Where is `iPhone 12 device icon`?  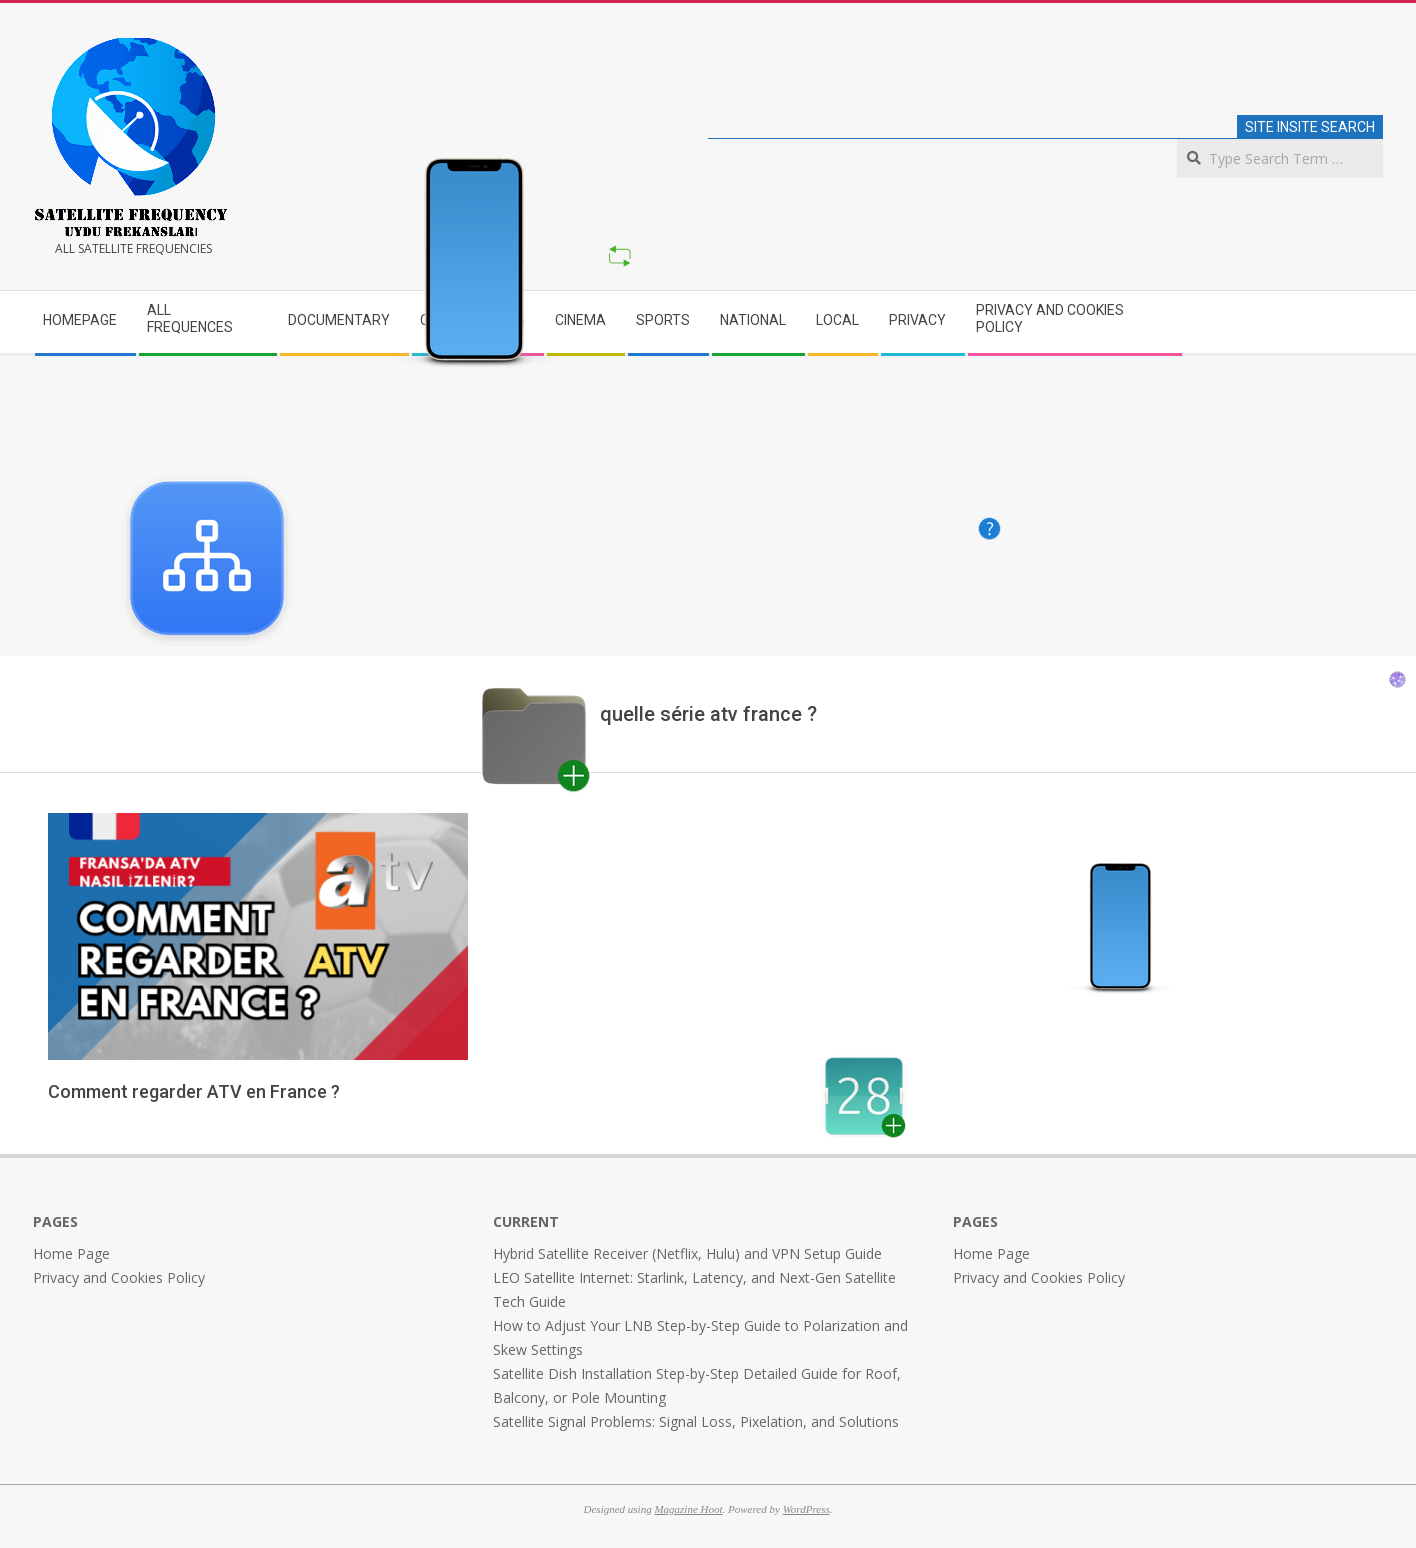 iPhone 12 device icon is located at coordinates (1120, 928).